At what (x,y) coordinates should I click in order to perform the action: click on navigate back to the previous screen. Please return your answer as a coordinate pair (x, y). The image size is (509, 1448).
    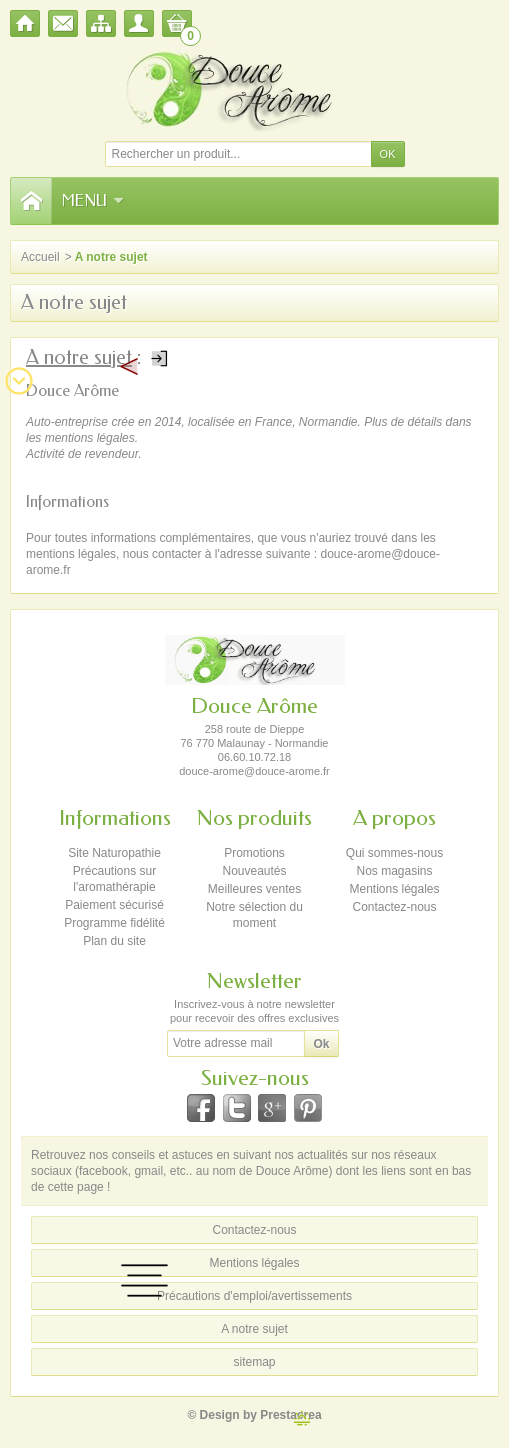
    Looking at the image, I should click on (129, 366).